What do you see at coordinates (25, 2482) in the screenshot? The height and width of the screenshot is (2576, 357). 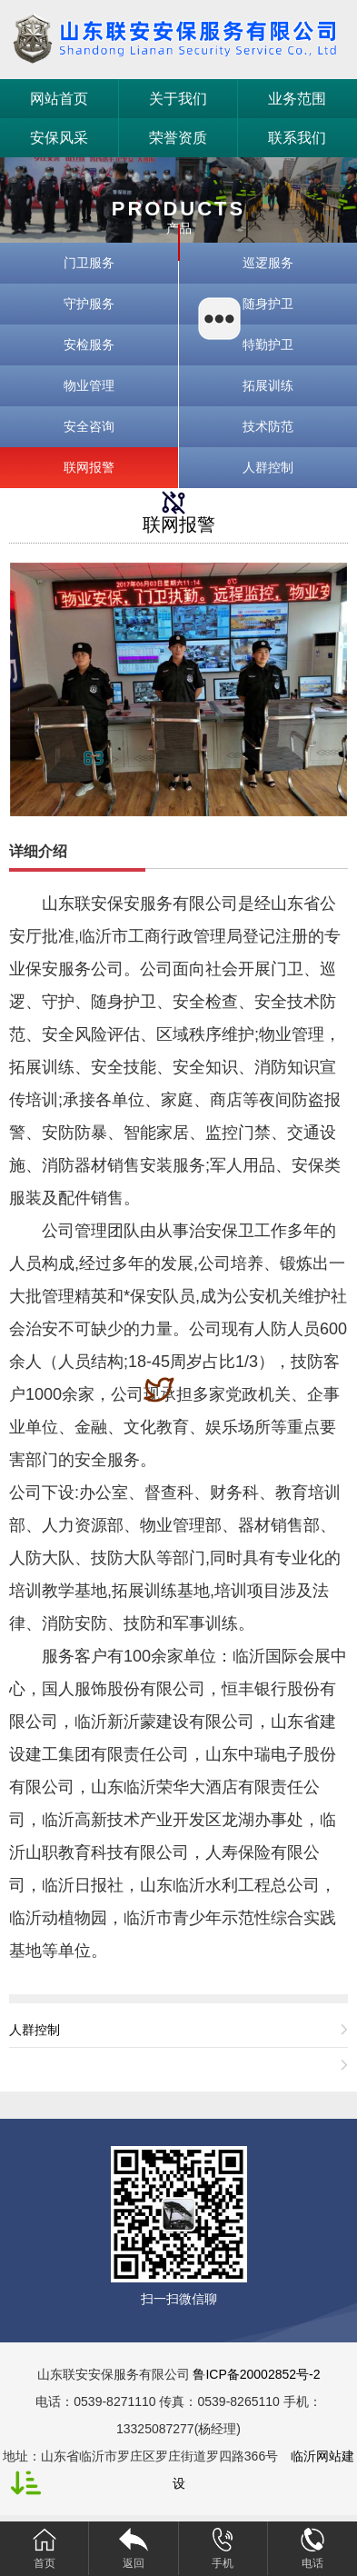 I see `sort items from smallest to largest` at bounding box center [25, 2482].